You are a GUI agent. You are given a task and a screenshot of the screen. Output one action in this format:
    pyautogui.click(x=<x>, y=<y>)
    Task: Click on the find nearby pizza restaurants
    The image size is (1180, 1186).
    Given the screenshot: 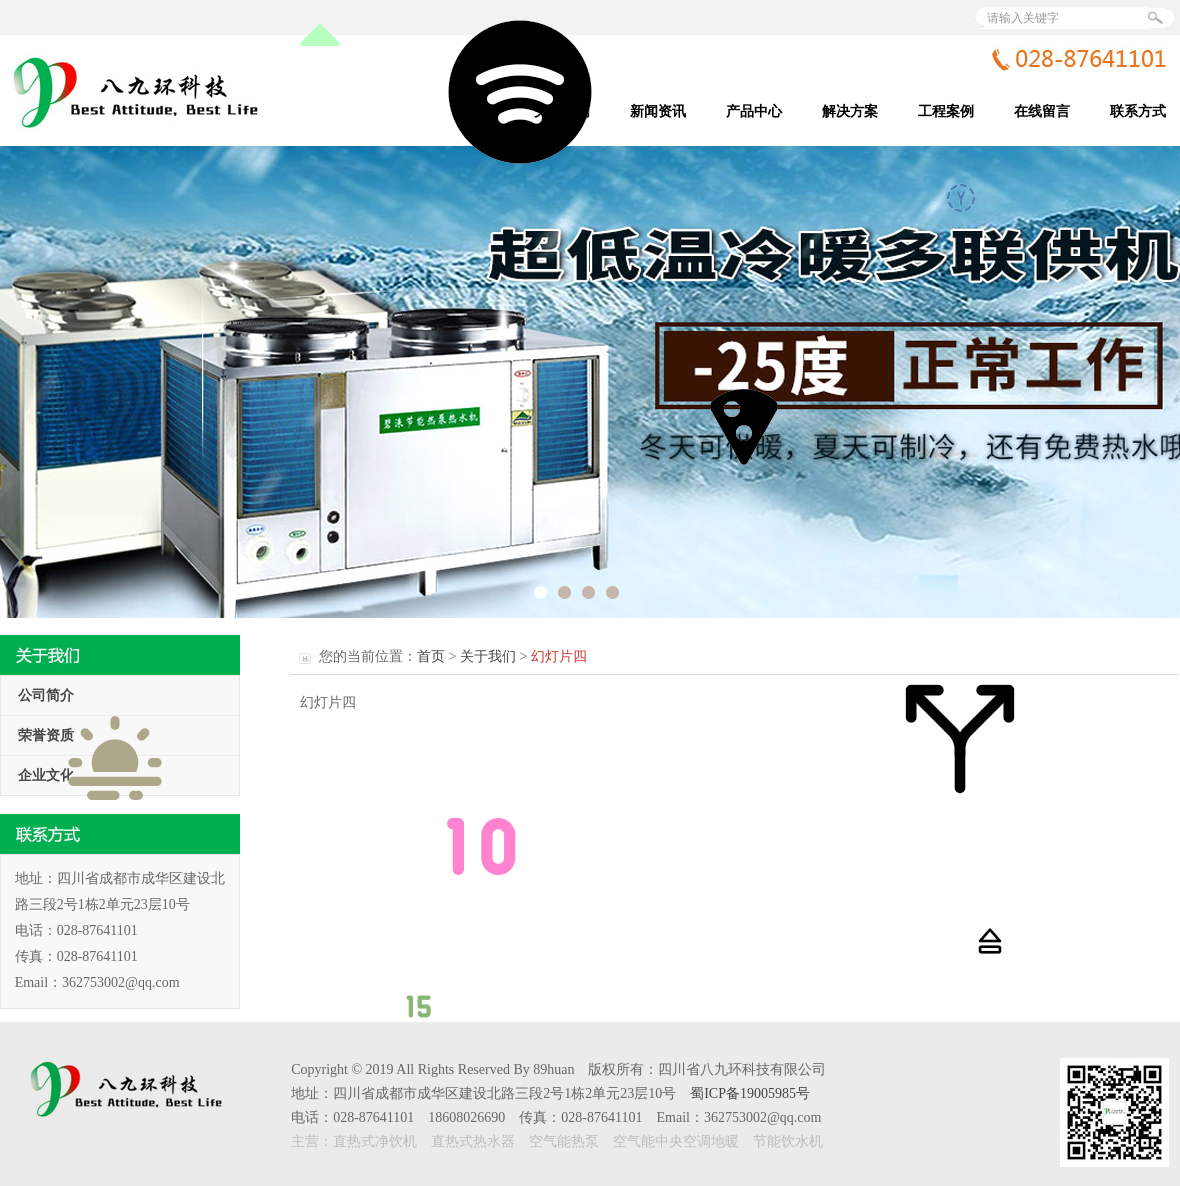 What is the action you would take?
    pyautogui.click(x=744, y=429)
    